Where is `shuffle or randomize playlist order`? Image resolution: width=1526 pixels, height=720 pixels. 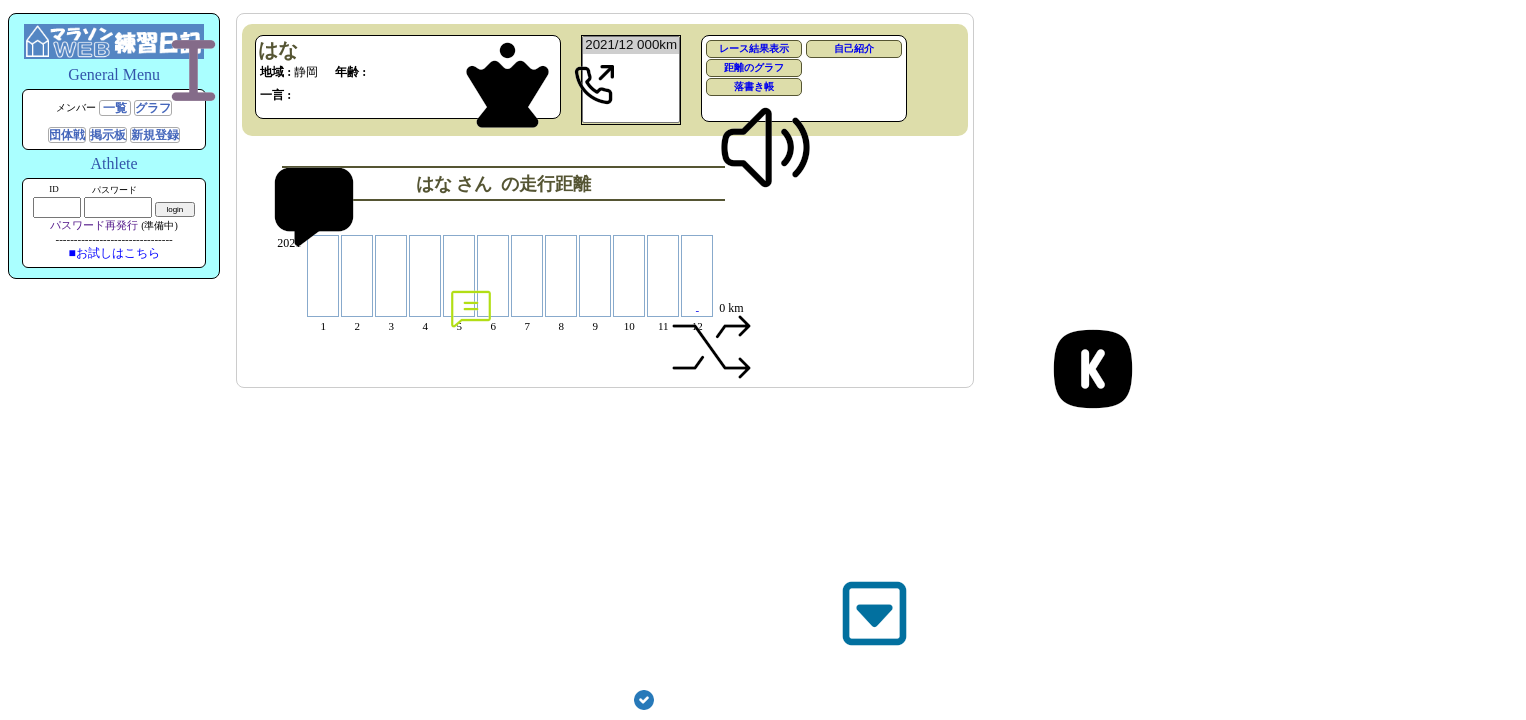 shuffle or randomize playlist order is located at coordinates (710, 347).